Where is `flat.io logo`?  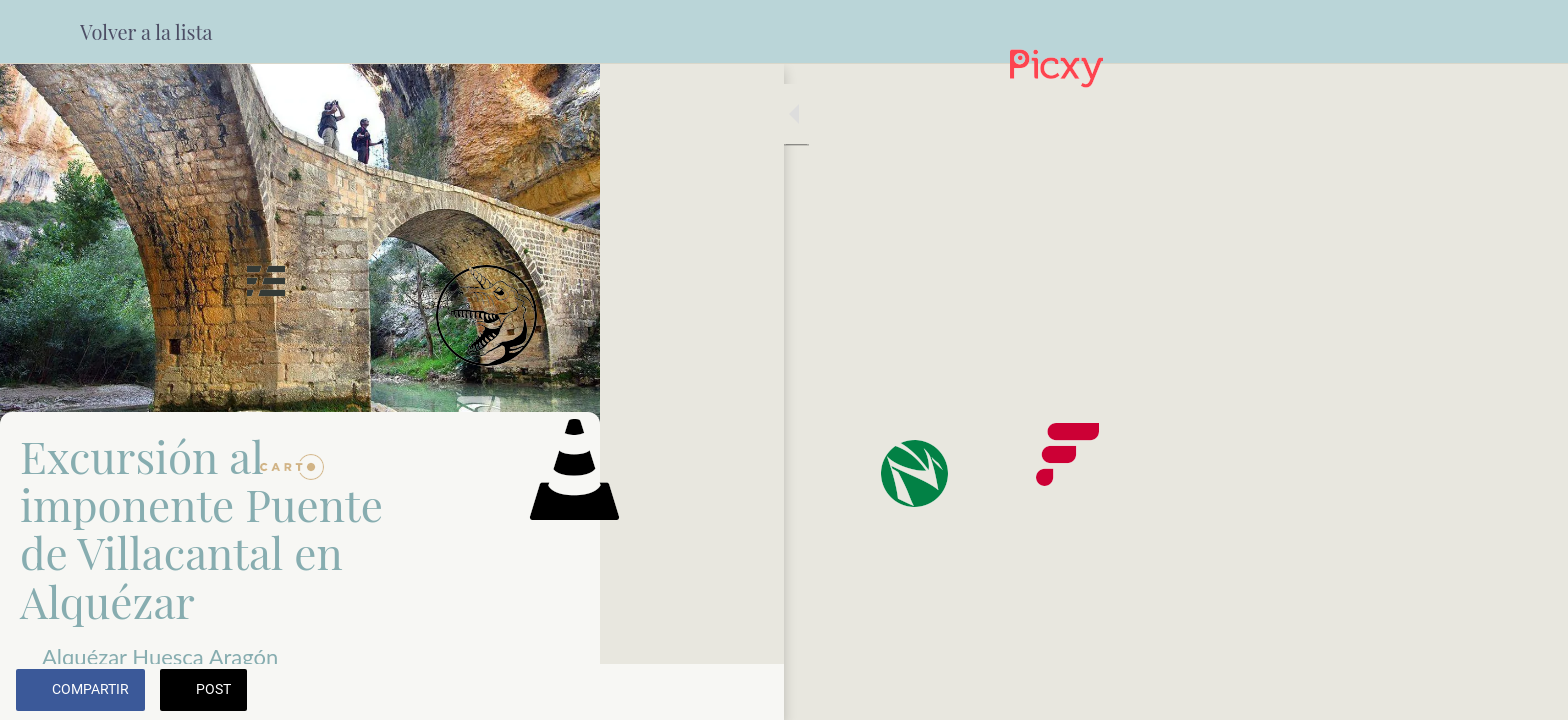
flat.io logo is located at coordinates (1067, 454).